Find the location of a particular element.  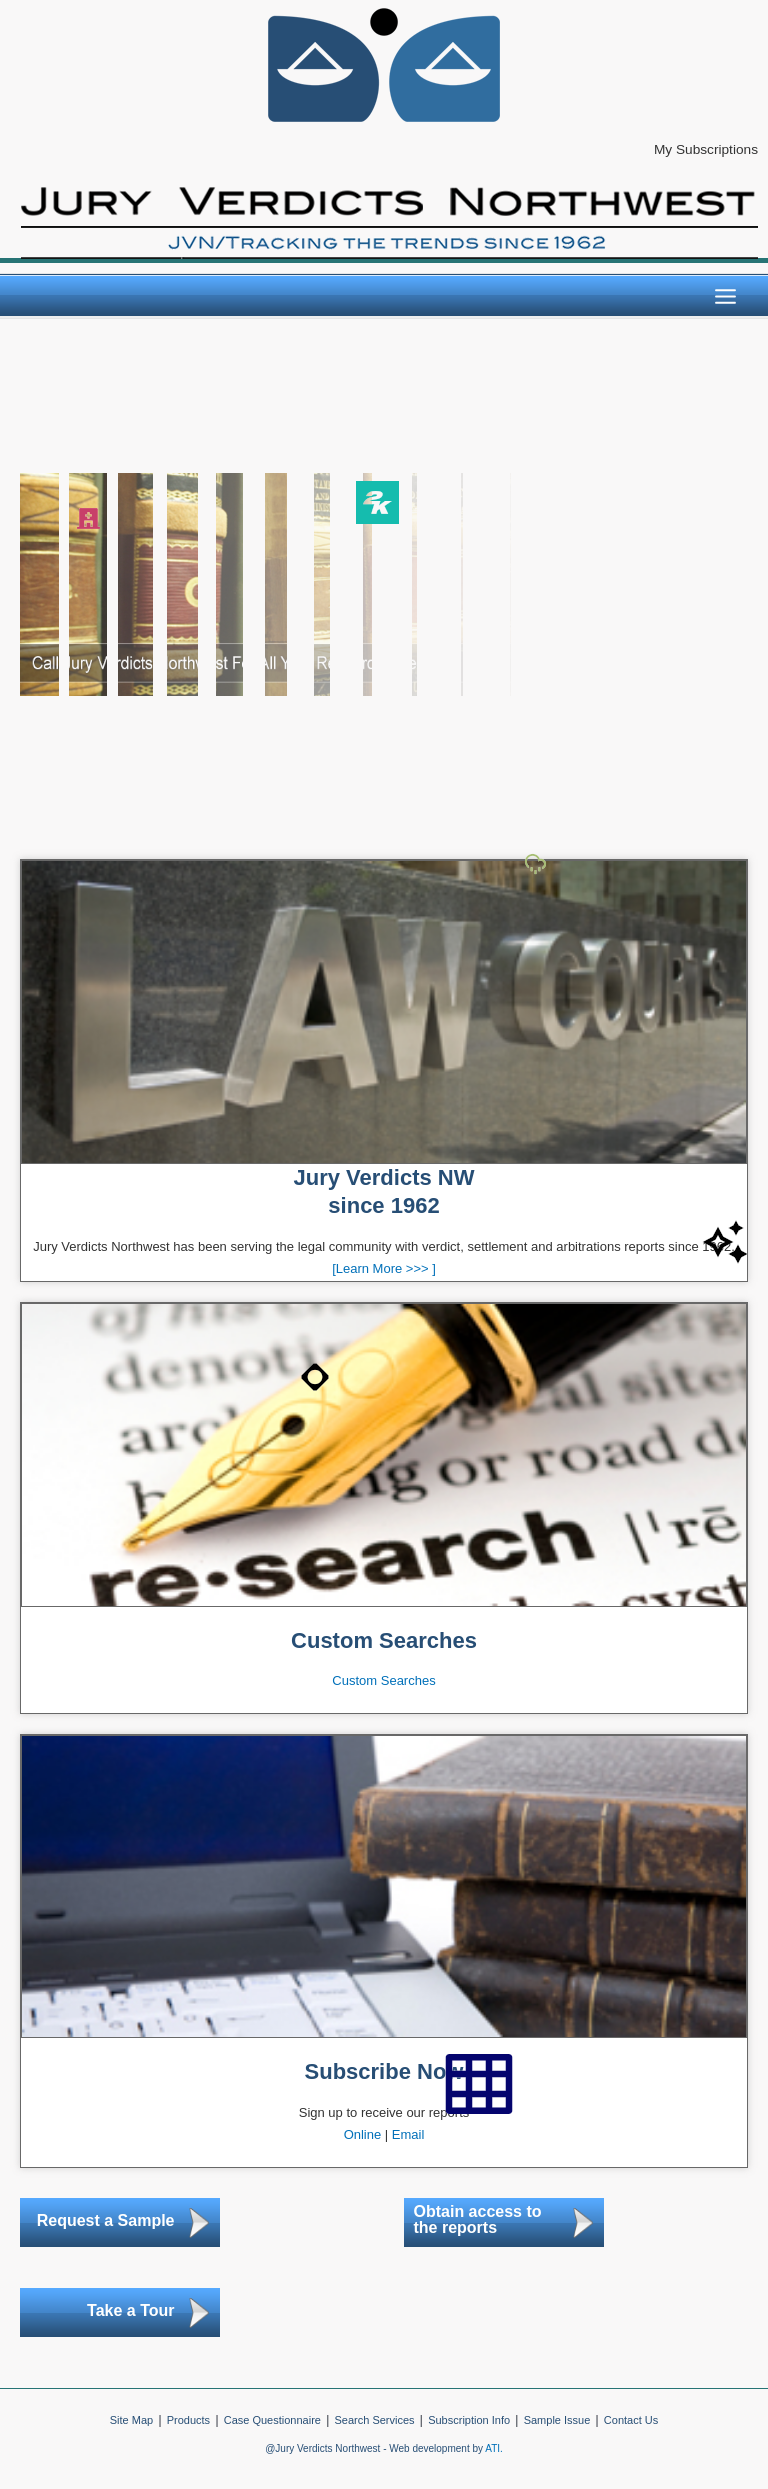

indicates rainy or showery weather conditions is located at coordinates (535, 863).